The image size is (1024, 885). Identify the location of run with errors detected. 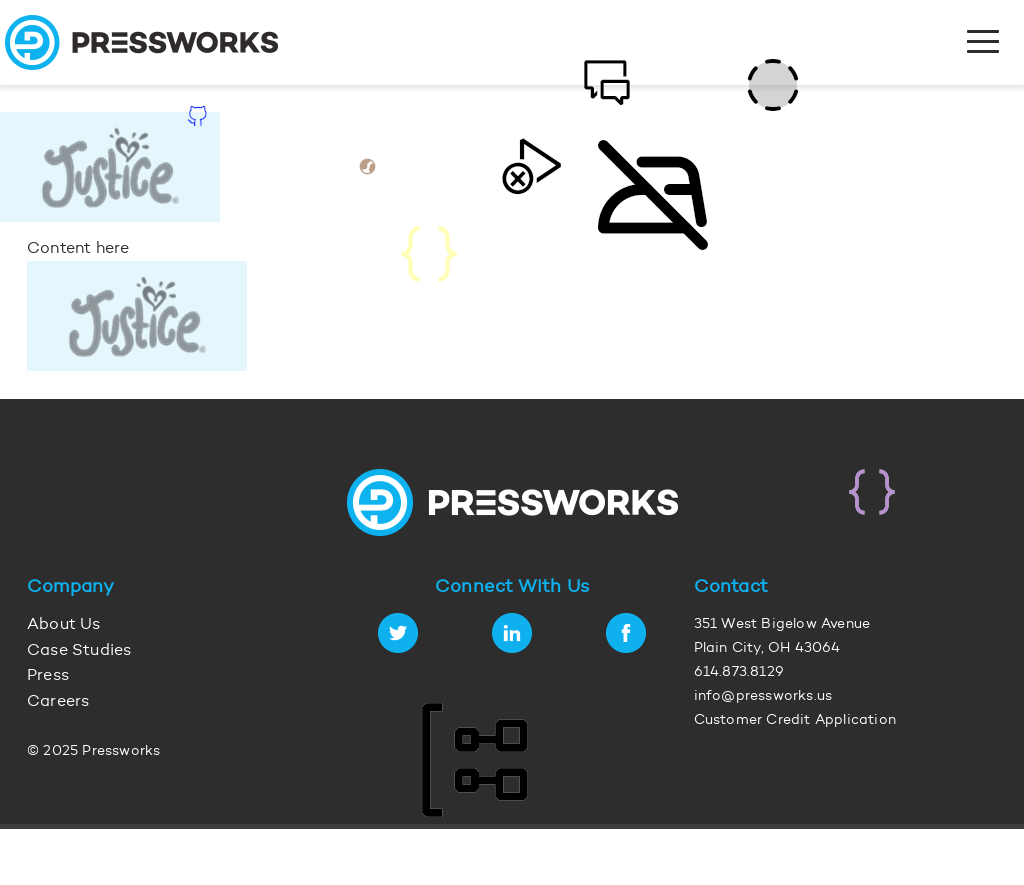
(532, 163).